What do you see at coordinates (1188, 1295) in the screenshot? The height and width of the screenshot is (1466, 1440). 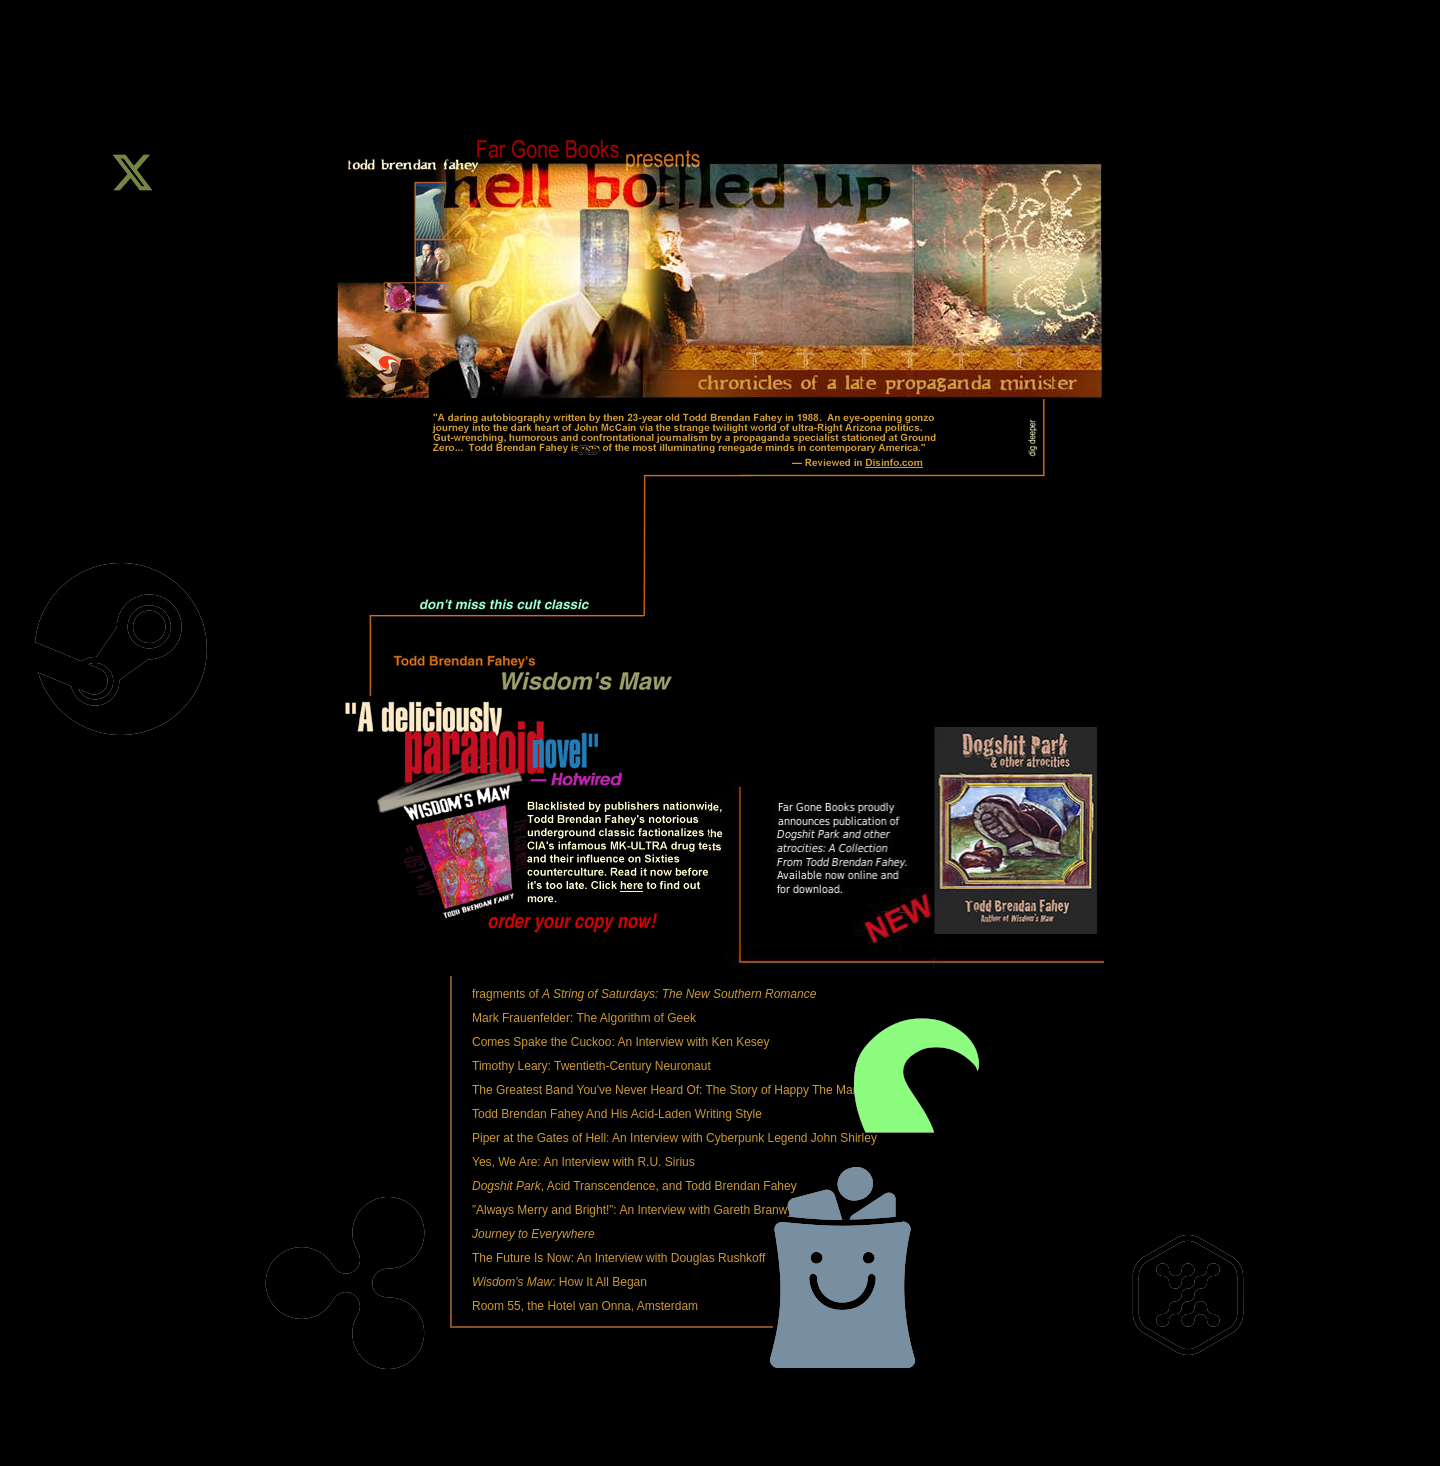 I see `open localxpose tunnel service` at bounding box center [1188, 1295].